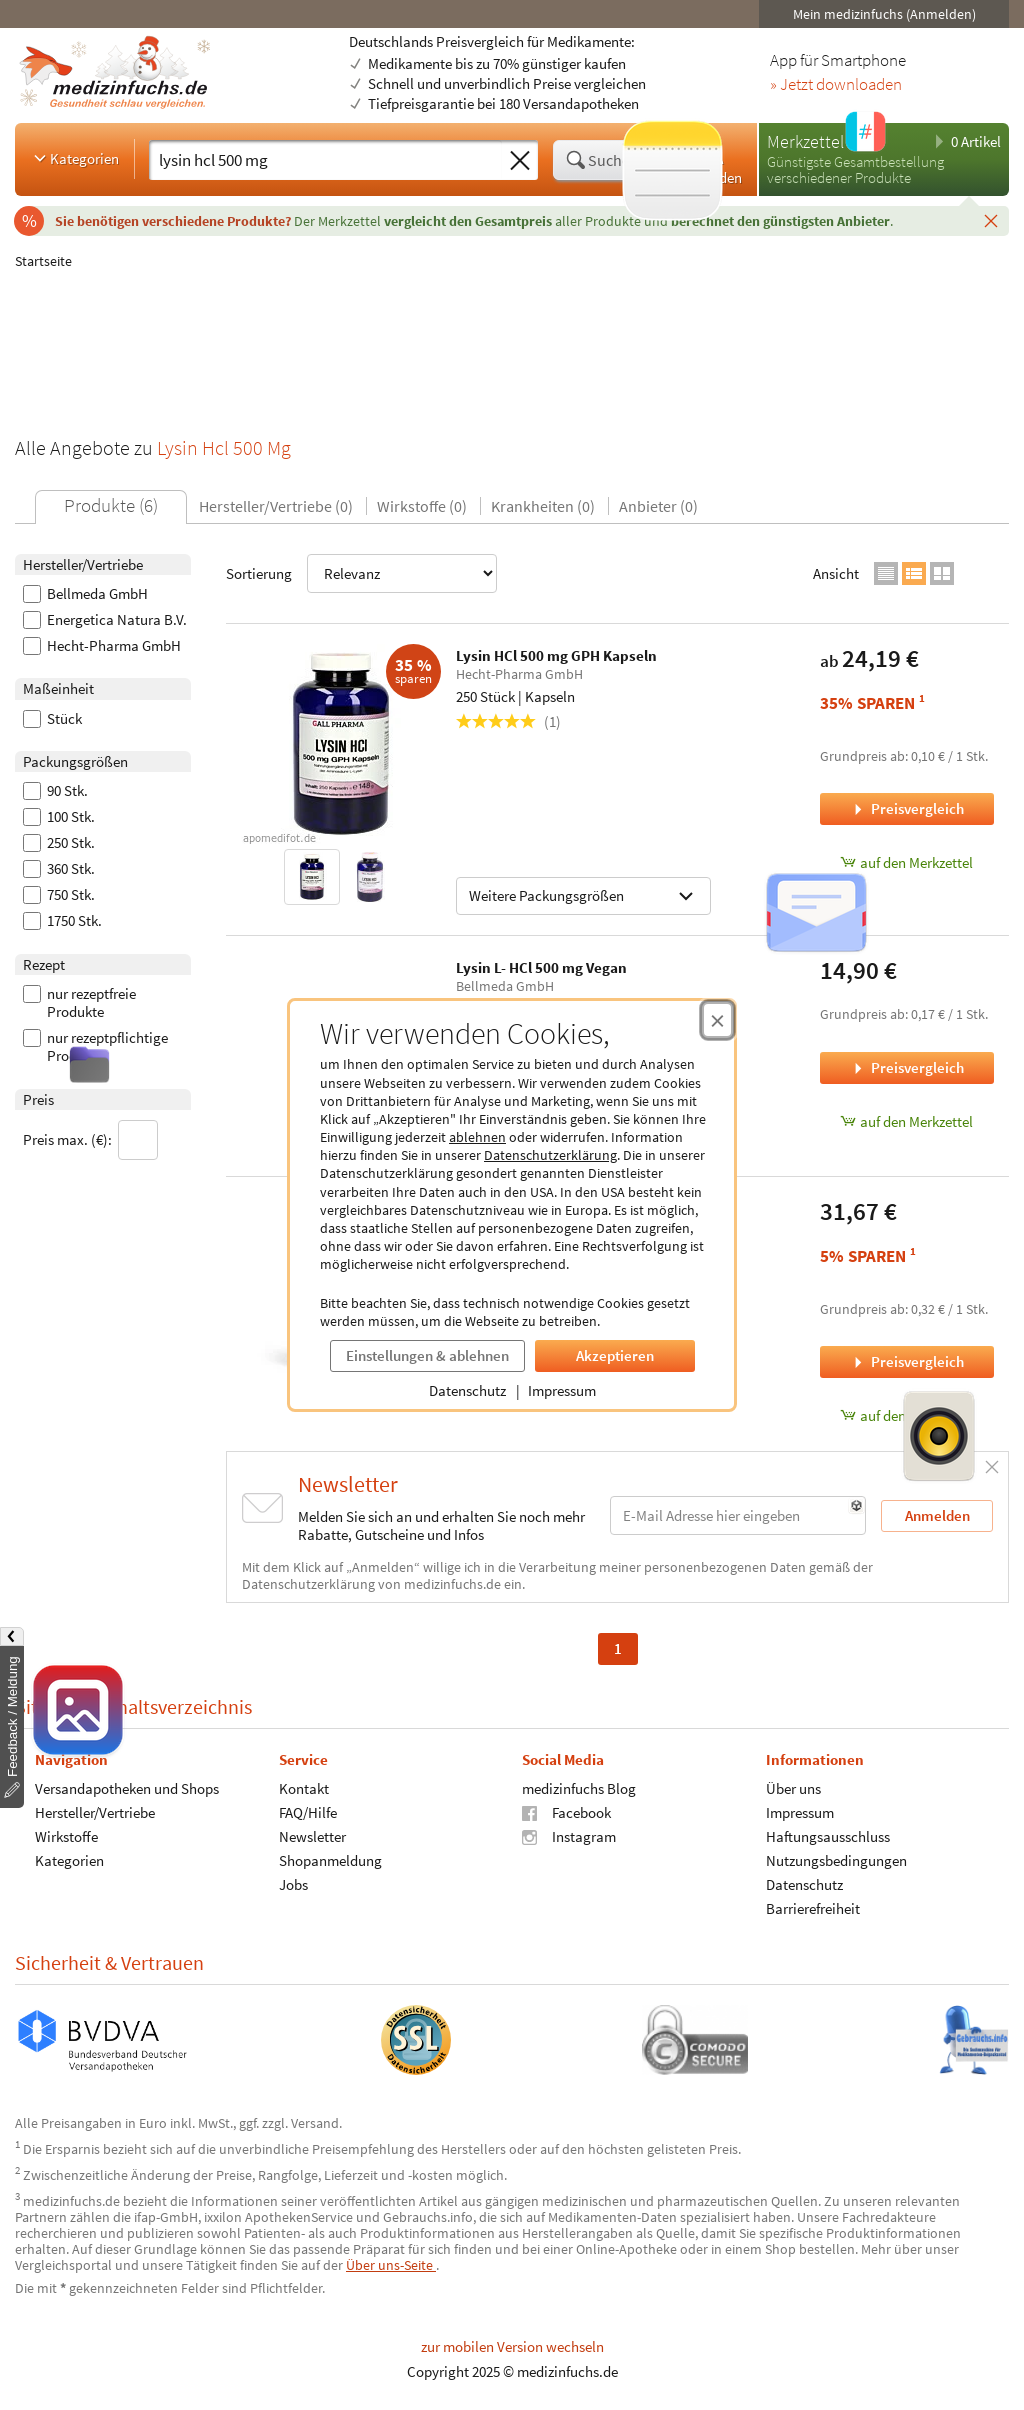 Image resolution: width=1024 pixels, height=2410 pixels. What do you see at coordinates (865, 131) in the screenshot?
I see `launch ryujinx nintendo switch emulator` at bounding box center [865, 131].